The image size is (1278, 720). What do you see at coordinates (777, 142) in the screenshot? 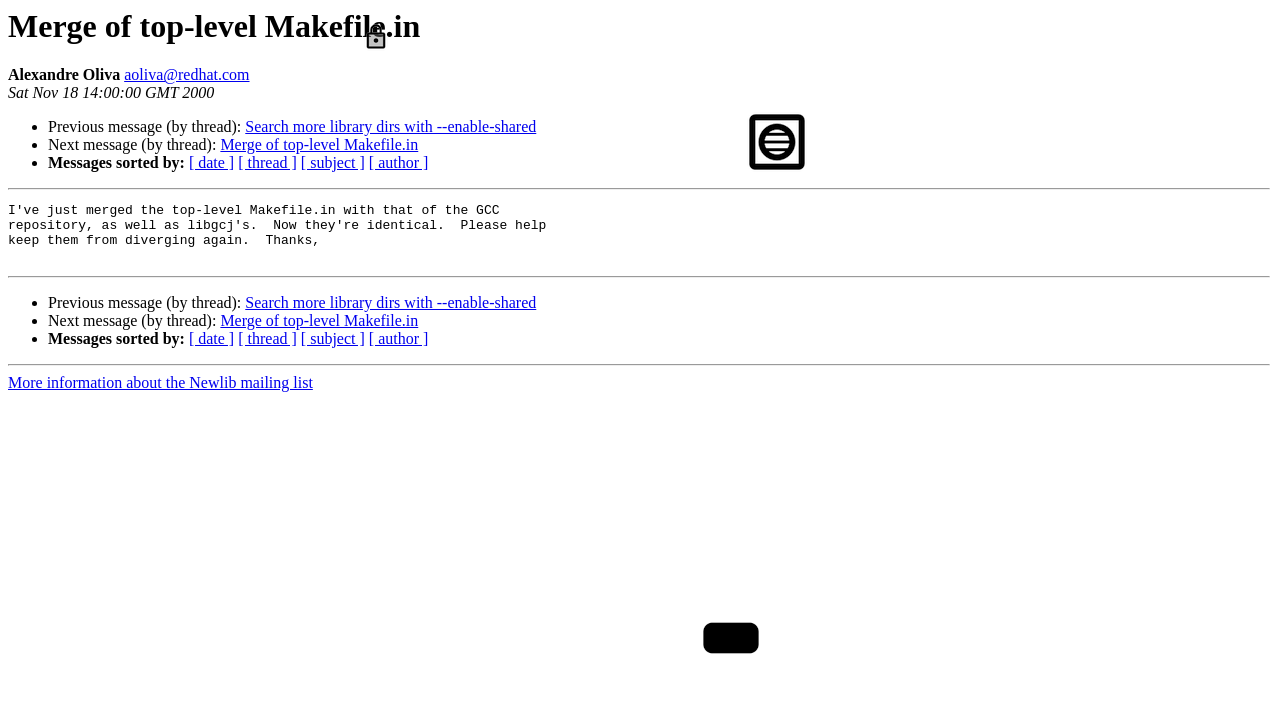
I see `access heating and cooling controls` at bounding box center [777, 142].